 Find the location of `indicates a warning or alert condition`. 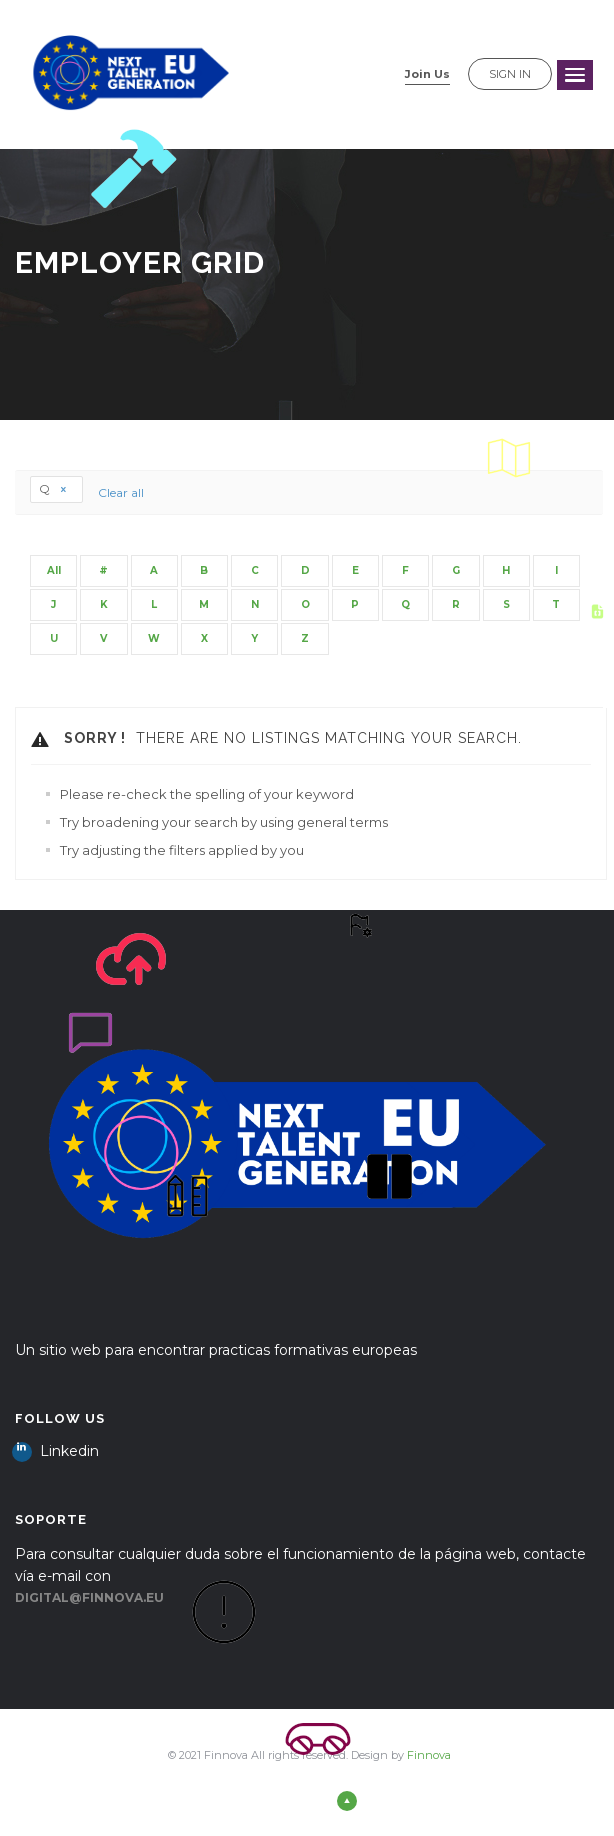

indicates a warning or alert condition is located at coordinates (224, 1612).